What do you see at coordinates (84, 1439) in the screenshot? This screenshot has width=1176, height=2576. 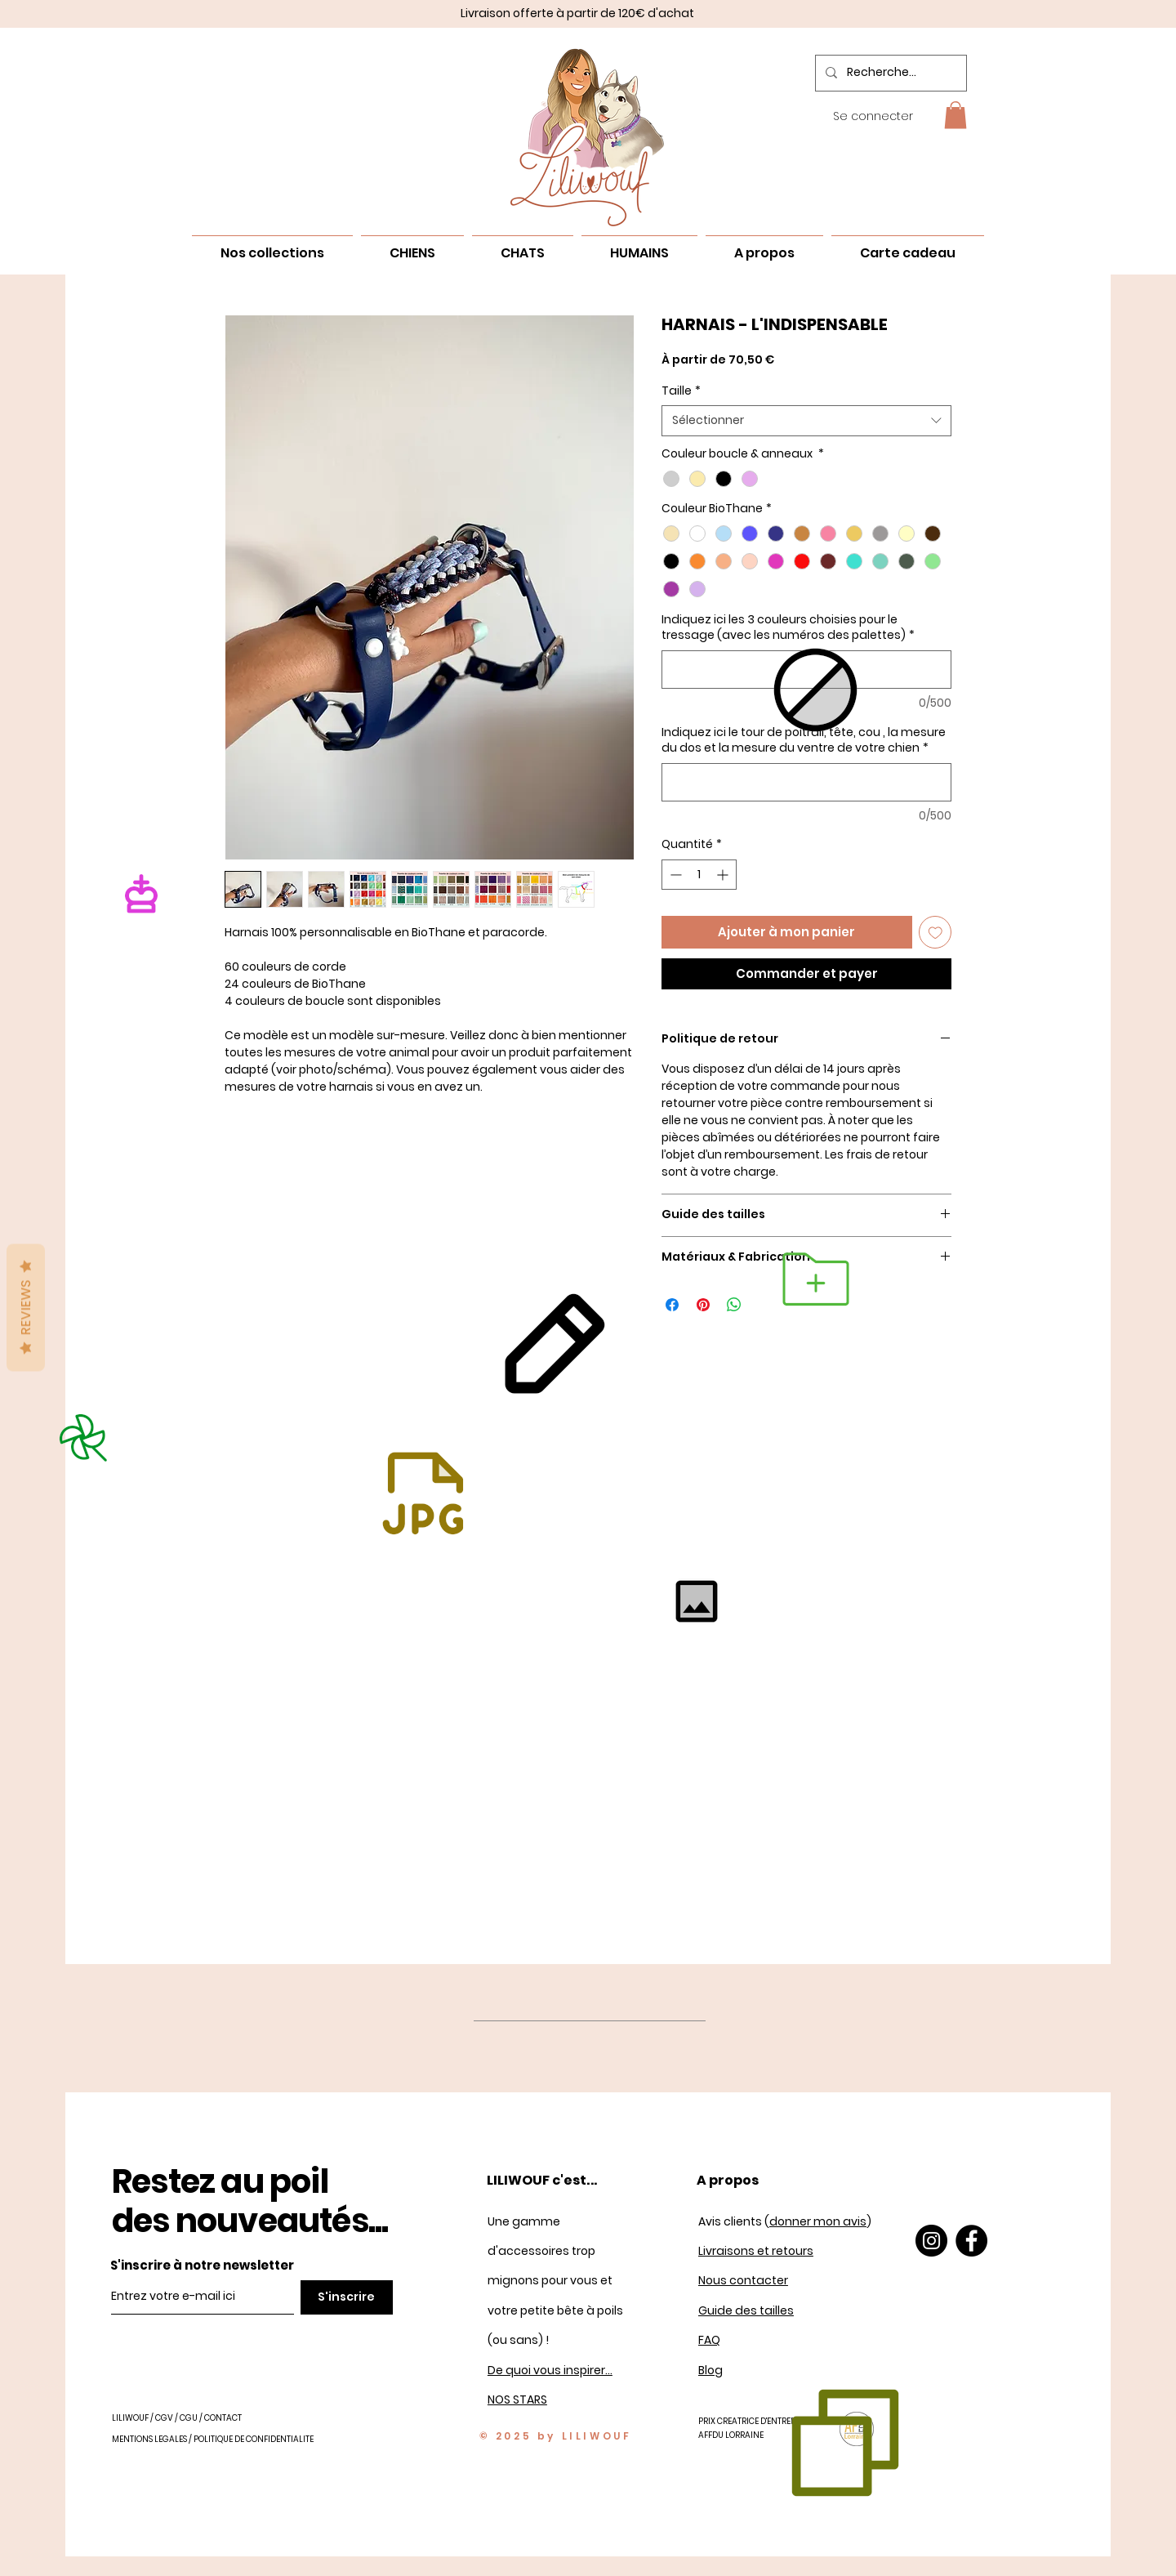 I see `indicates a playful or fun feature` at bounding box center [84, 1439].